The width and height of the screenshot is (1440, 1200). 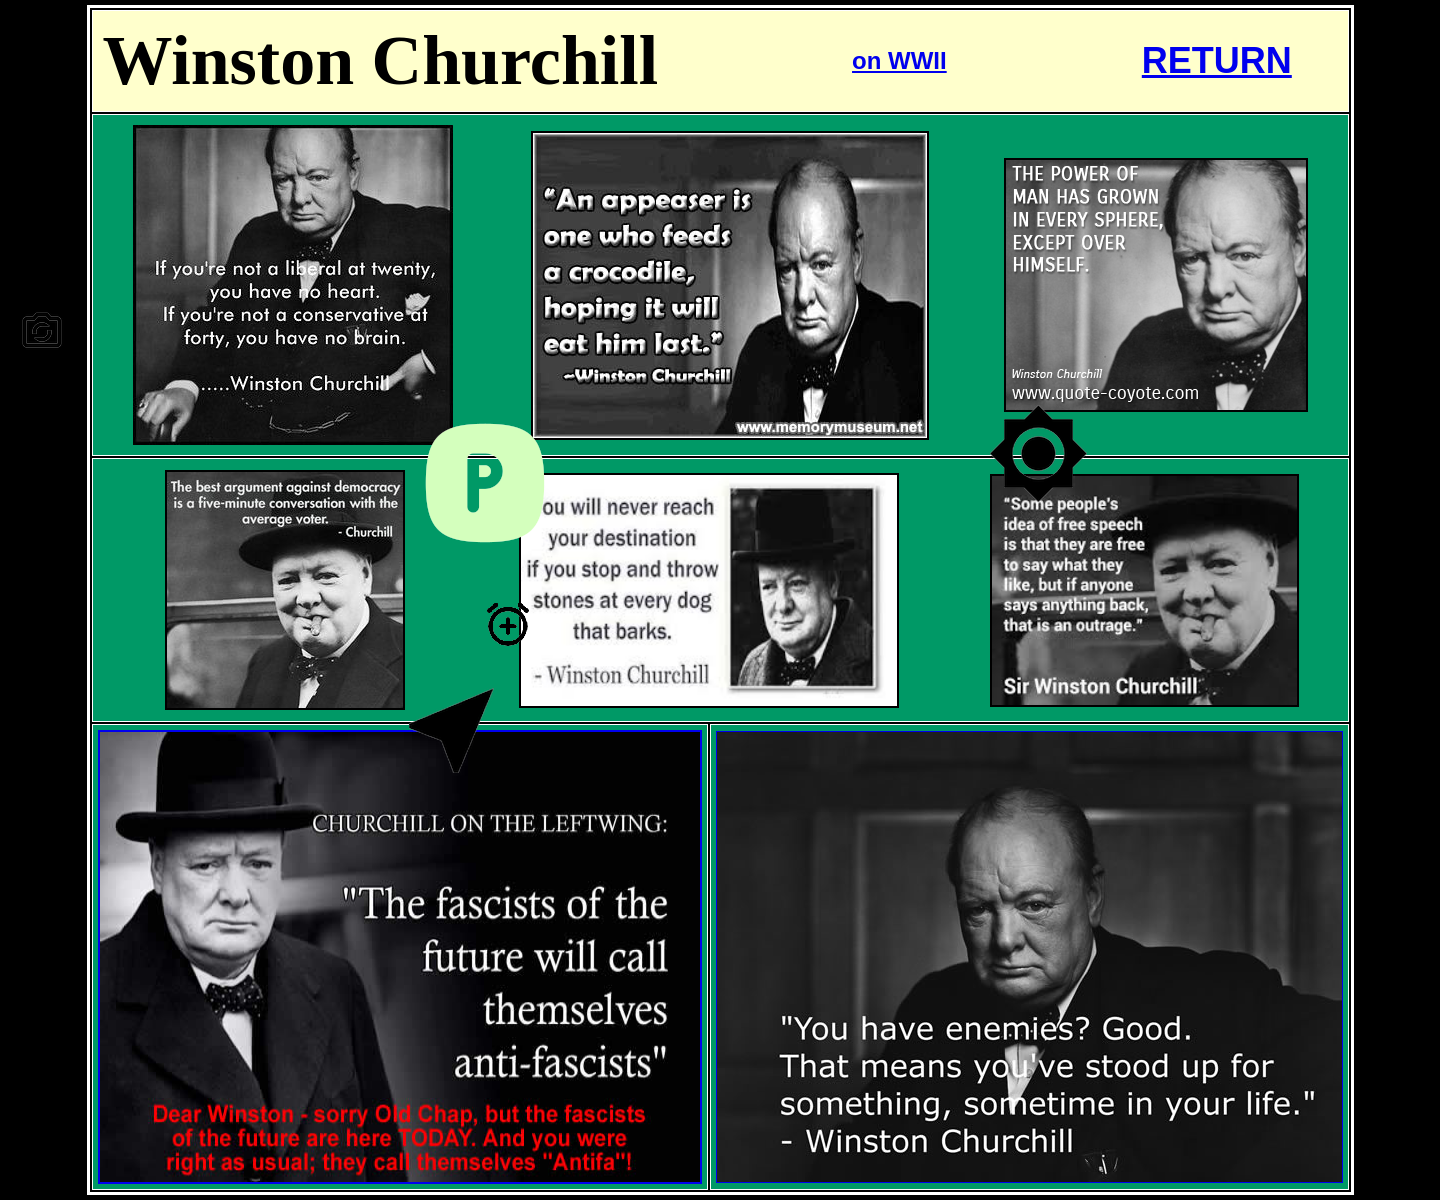 What do you see at coordinates (451, 730) in the screenshot?
I see `access navigation or directions to current location` at bounding box center [451, 730].